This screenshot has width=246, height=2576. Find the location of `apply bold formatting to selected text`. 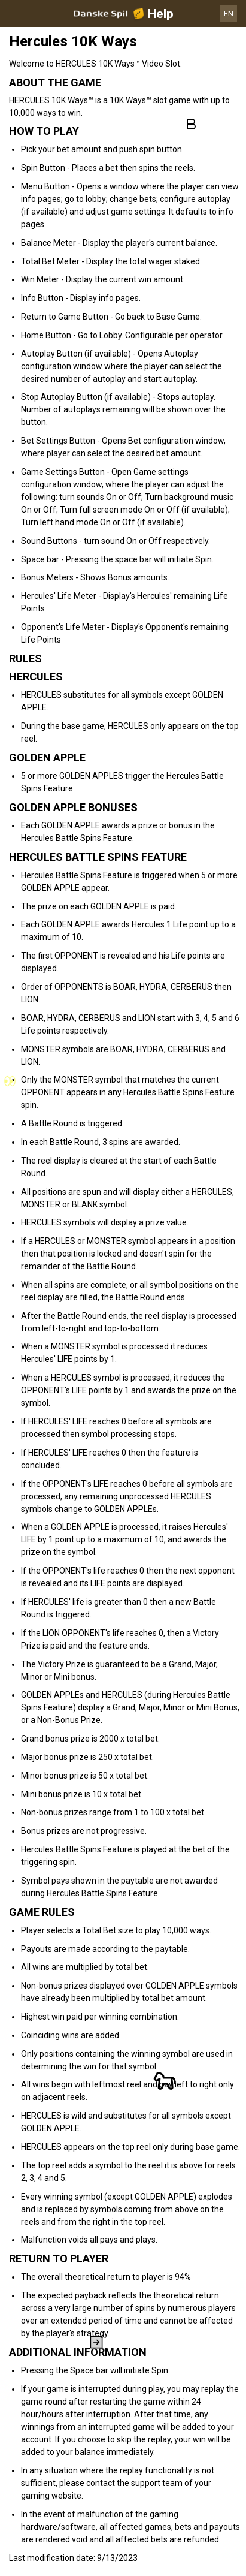

apply bold formatting to selected text is located at coordinates (191, 124).